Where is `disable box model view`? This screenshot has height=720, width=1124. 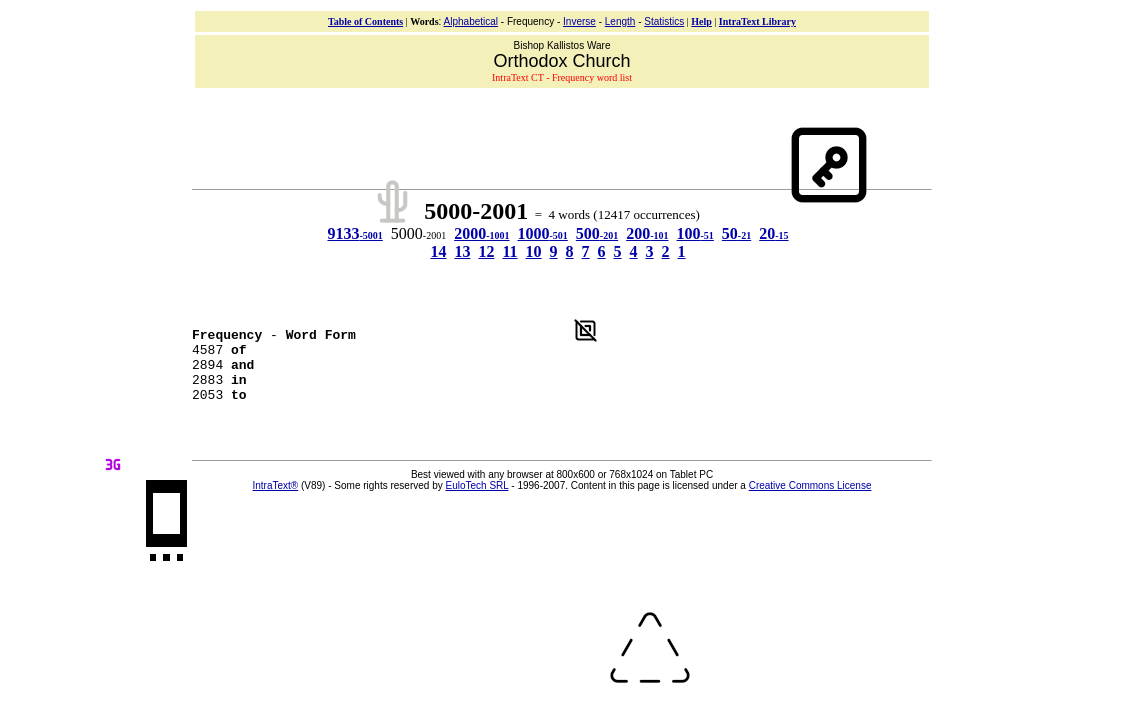 disable box model view is located at coordinates (585, 330).